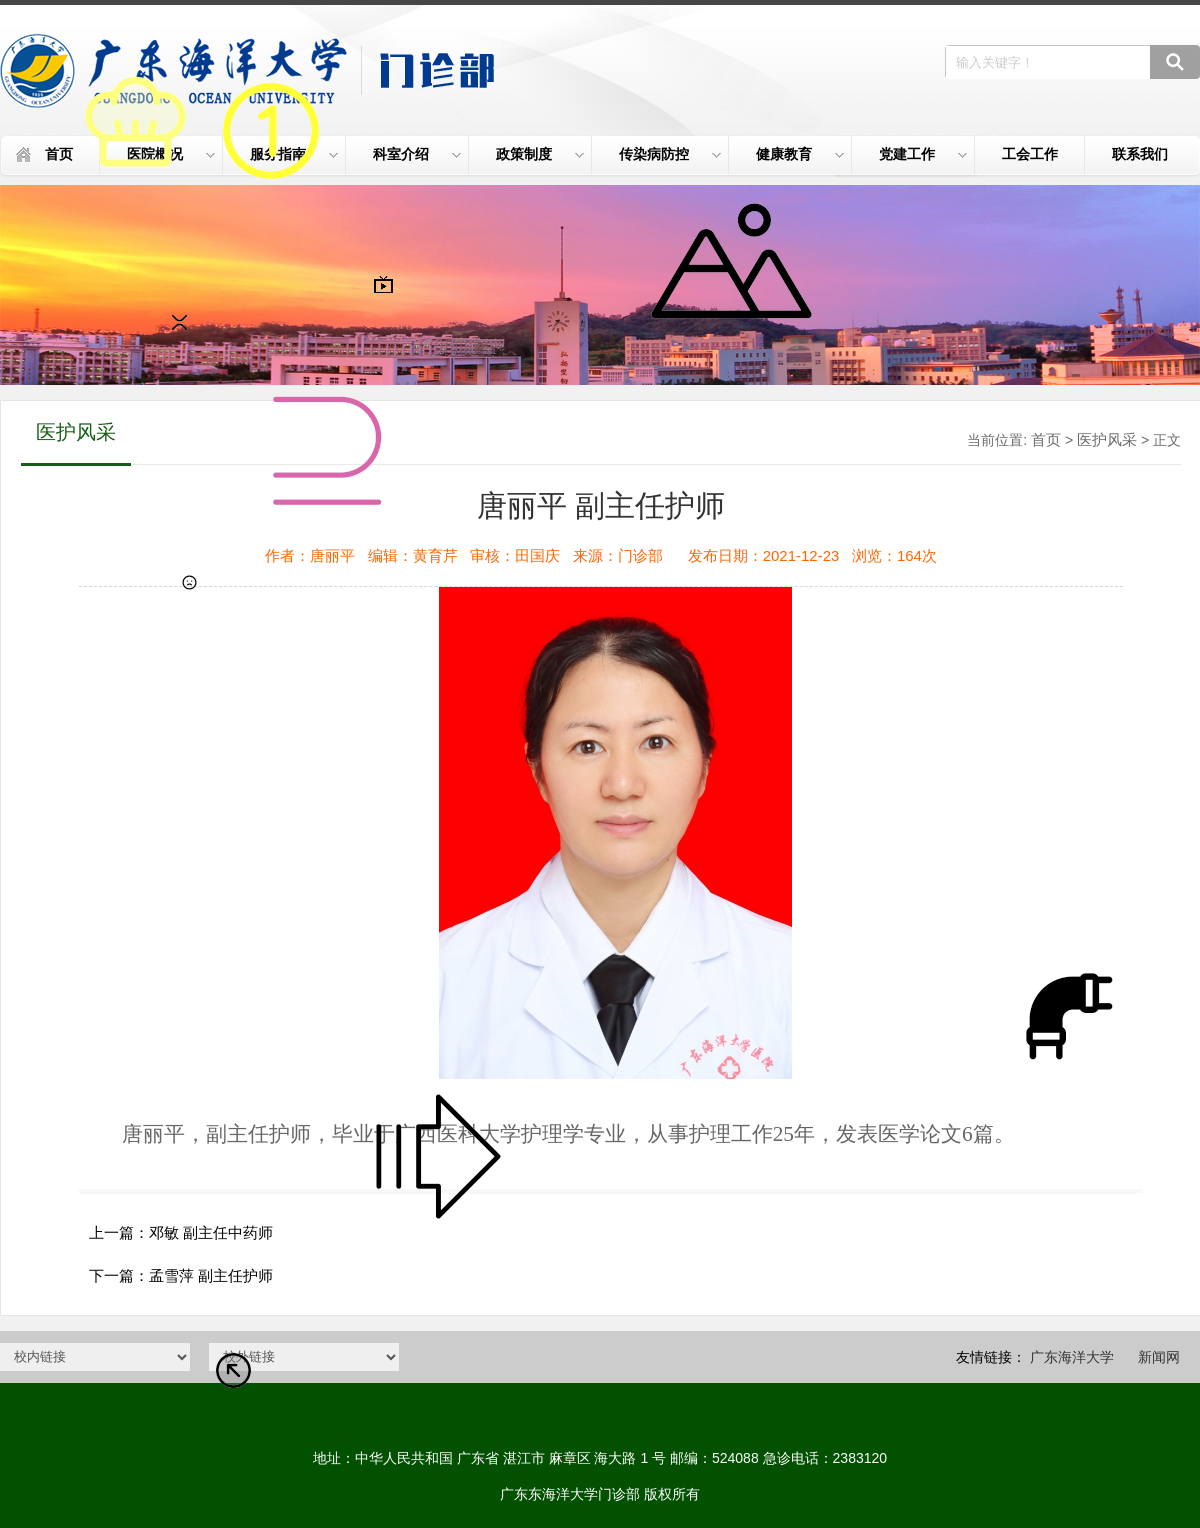  What do you see at coordinates (433, 1156) in the screenshot?
I see `skip forward or advance to the next item` at bounding box center [433, 1156].